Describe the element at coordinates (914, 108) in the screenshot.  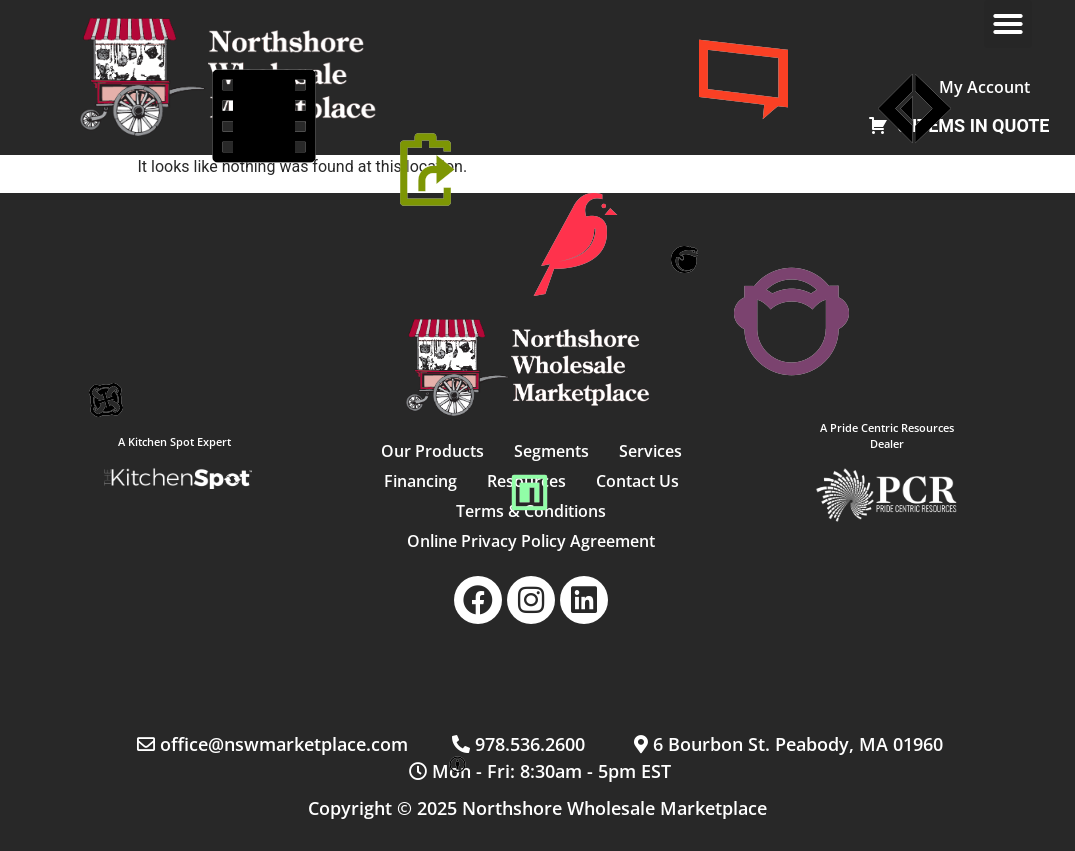
I see `indicates code written in F# programming language` at that location.